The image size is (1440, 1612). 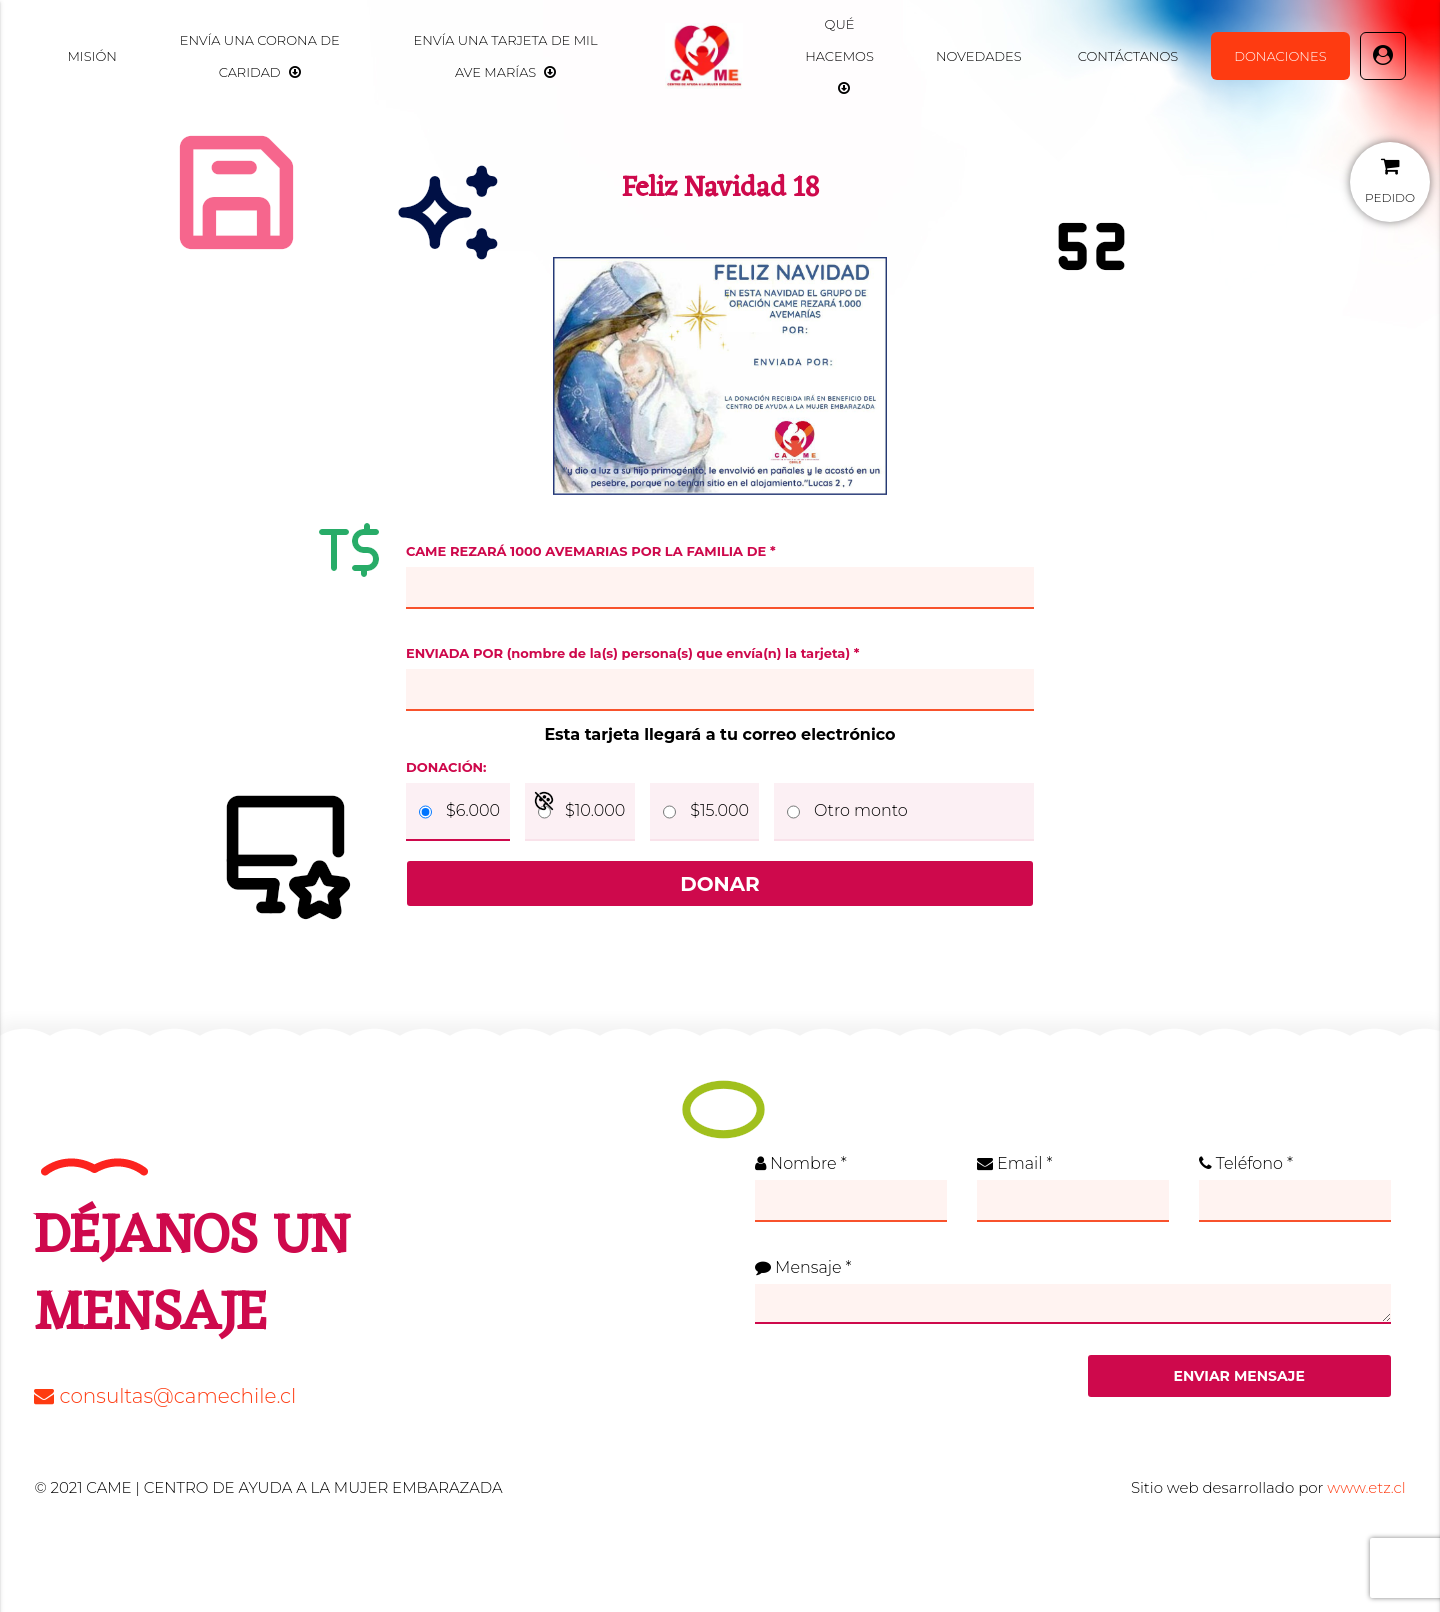 What do you see at coordinates (544, 801) in the screenshot?
I see `disable color customization` at bounding box center [544, 801].